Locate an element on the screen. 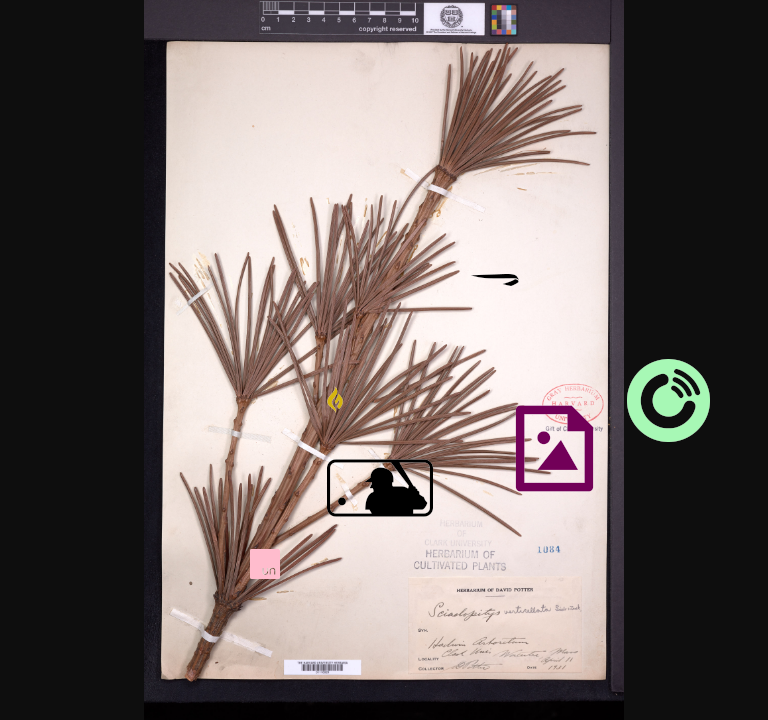 The width and height of the screenshot is (768, 720). open the Player FM podcast app is located at coordinates (668, 400).